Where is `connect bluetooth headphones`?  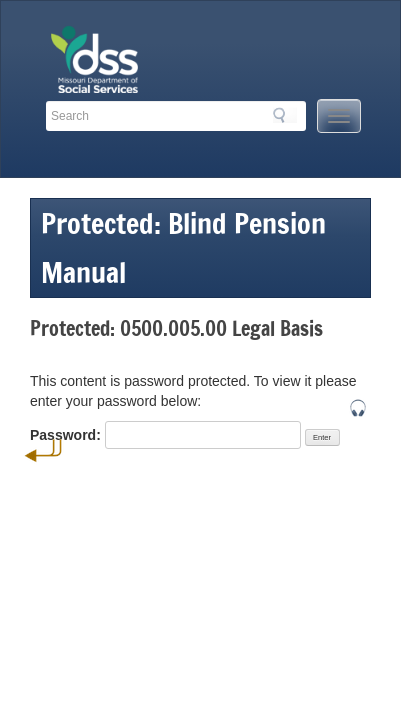
connect bluetooth headphones is located at coordinates (358, 408).